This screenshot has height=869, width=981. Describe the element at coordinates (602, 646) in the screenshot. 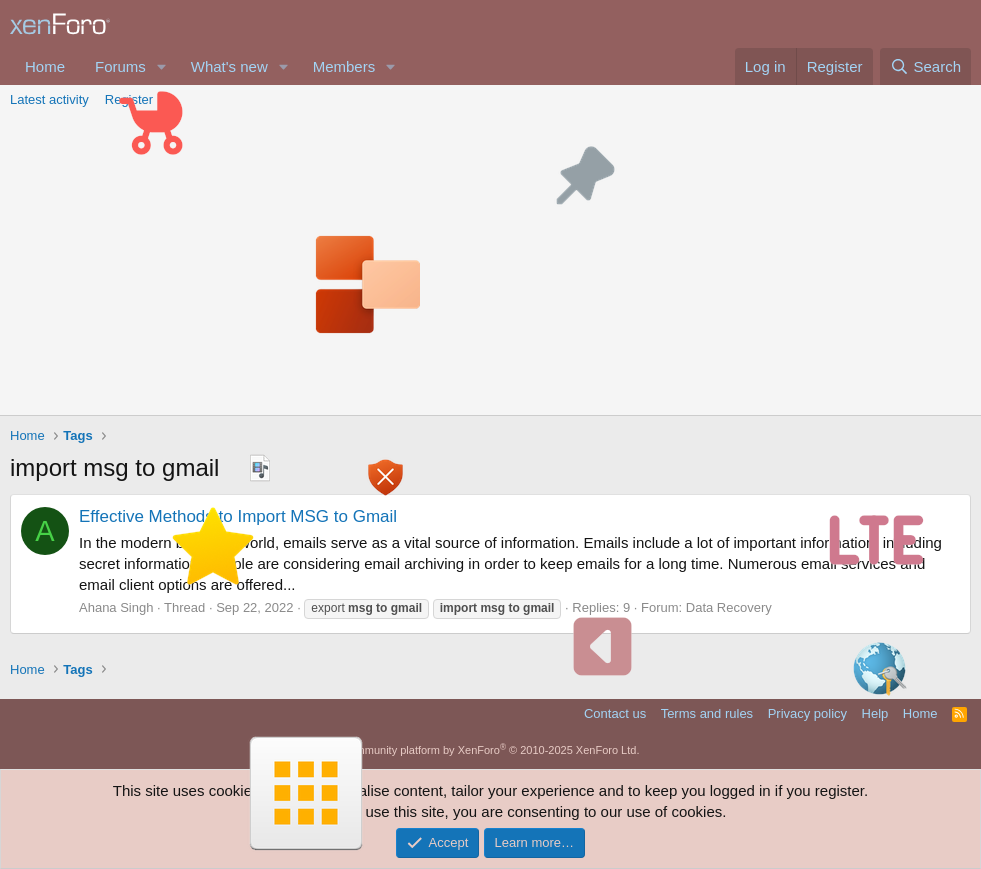

I see `navigate to the previous item or screen` at that location.